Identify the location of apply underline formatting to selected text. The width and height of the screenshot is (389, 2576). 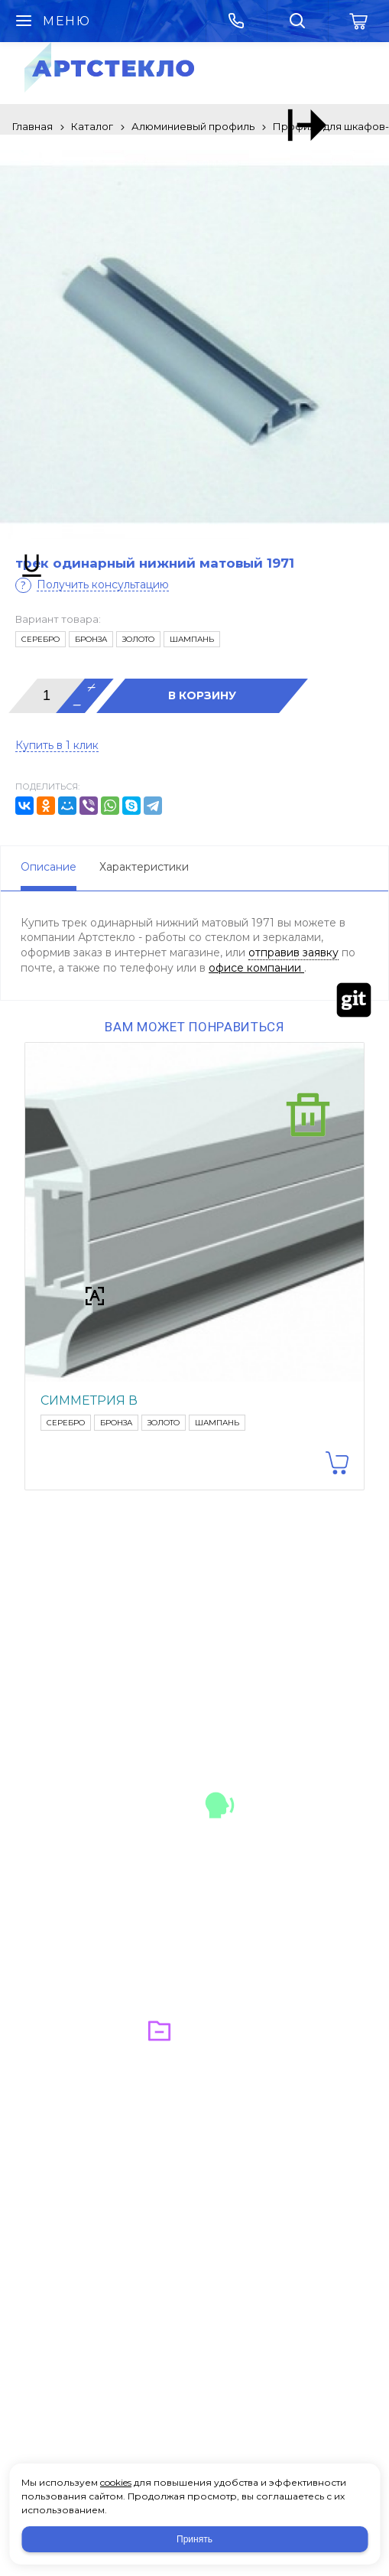
(31, 565).